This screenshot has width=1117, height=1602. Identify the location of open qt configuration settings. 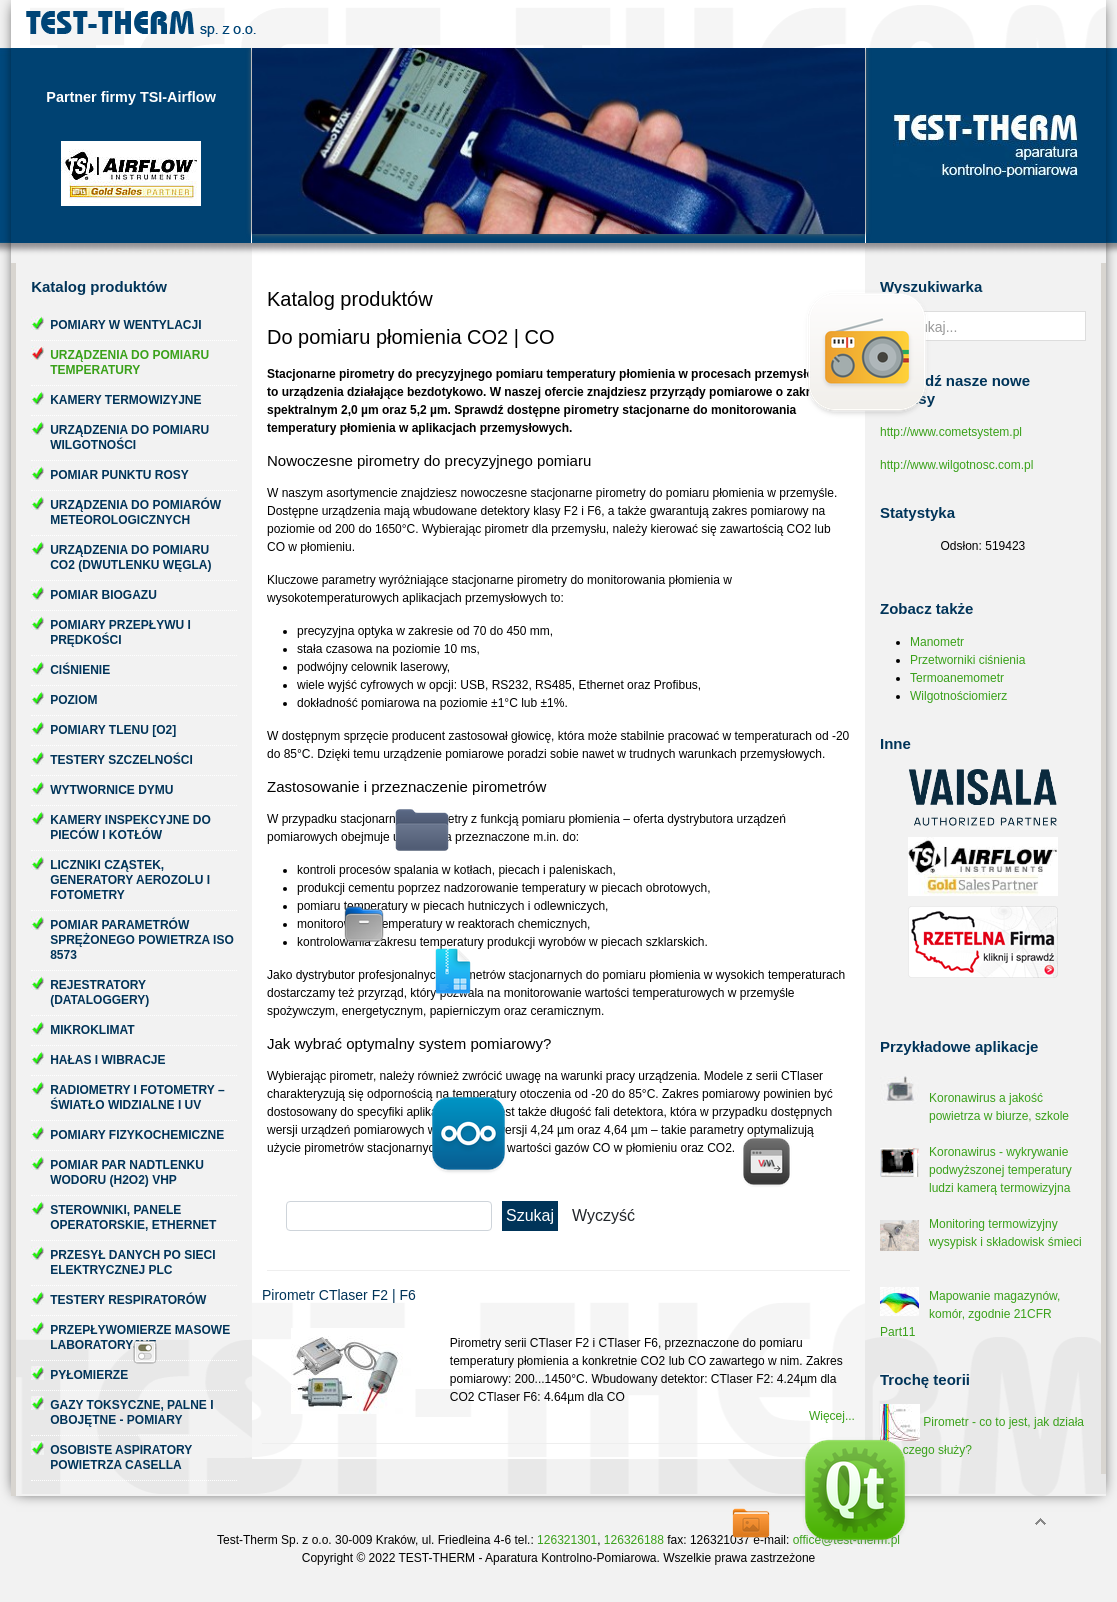
(855, 1490).